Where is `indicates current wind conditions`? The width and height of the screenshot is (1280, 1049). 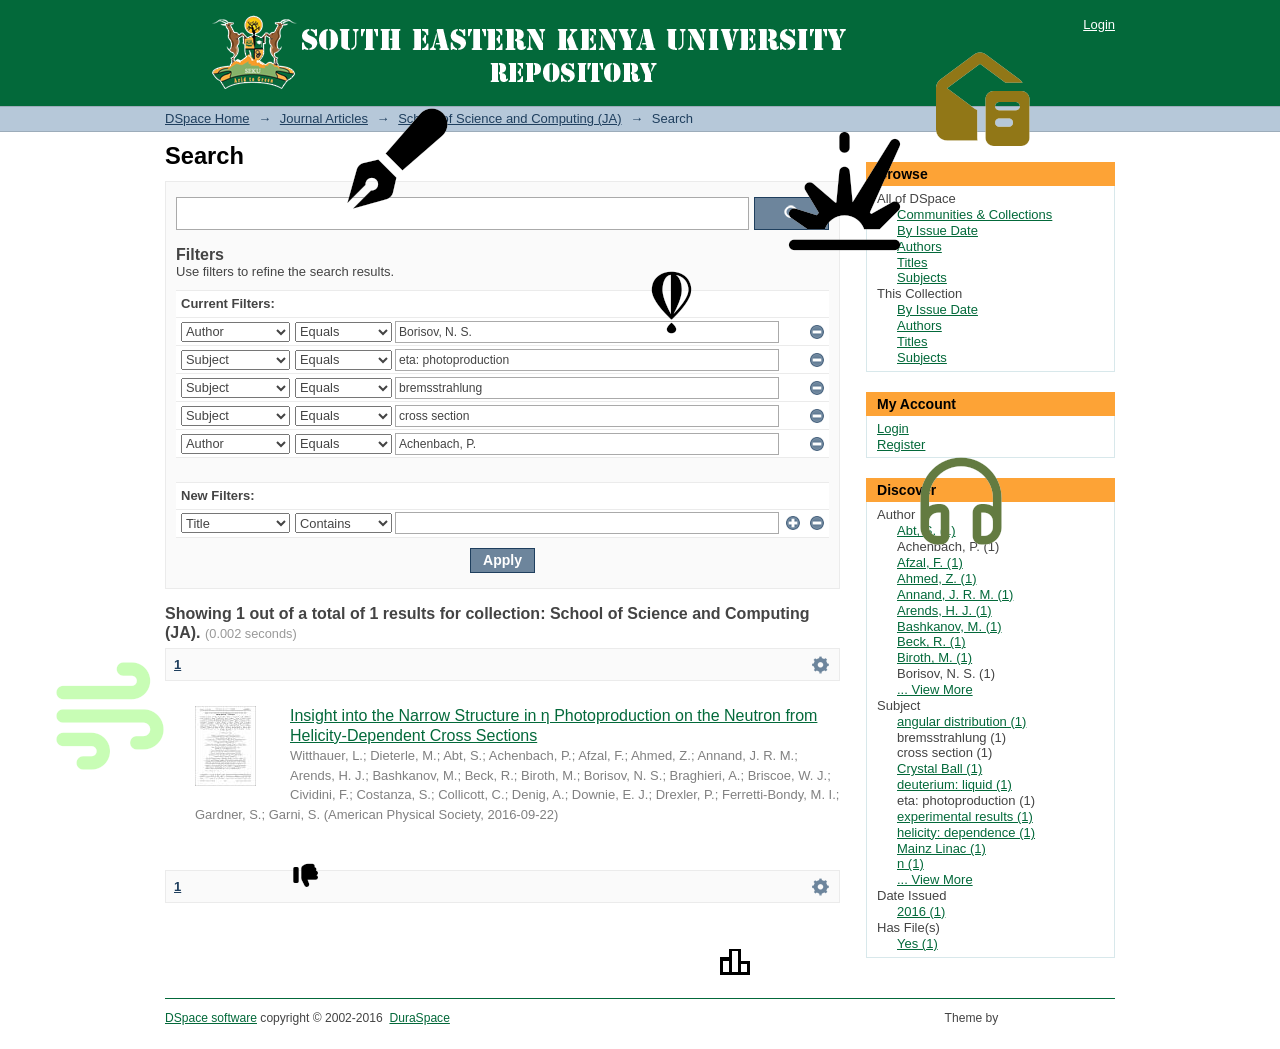 indicates current wind conditions is located at coordinates (110, 716).